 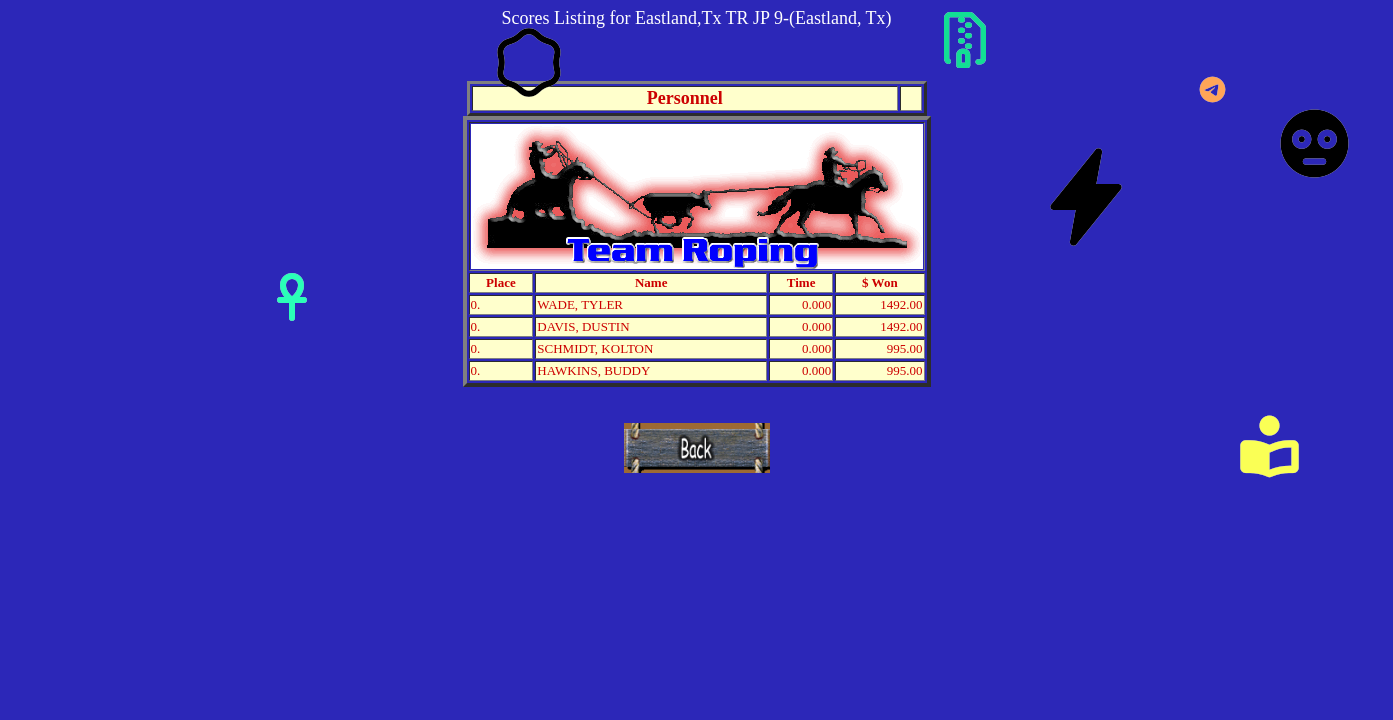 I want to click on open reading mode or e-reader view, so click(x=1269, y=447).